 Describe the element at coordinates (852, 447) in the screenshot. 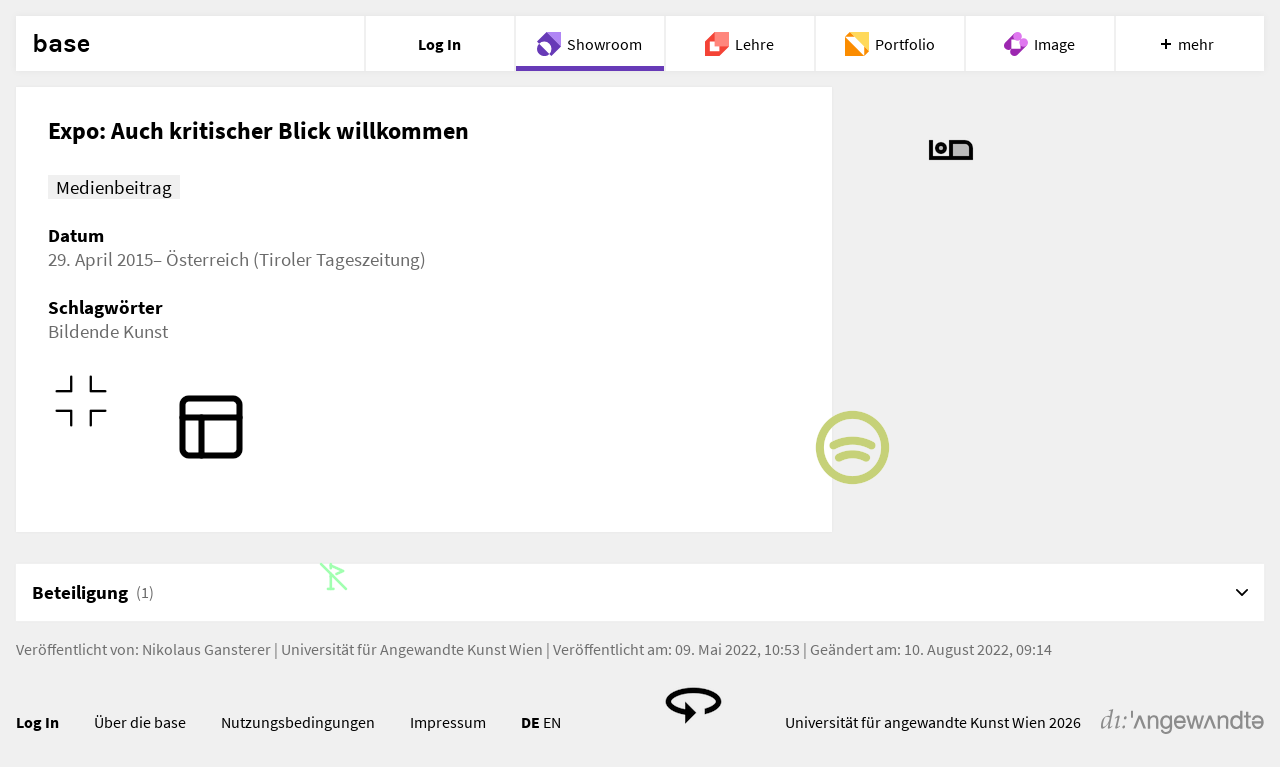

I see `open Spotify` at that location.